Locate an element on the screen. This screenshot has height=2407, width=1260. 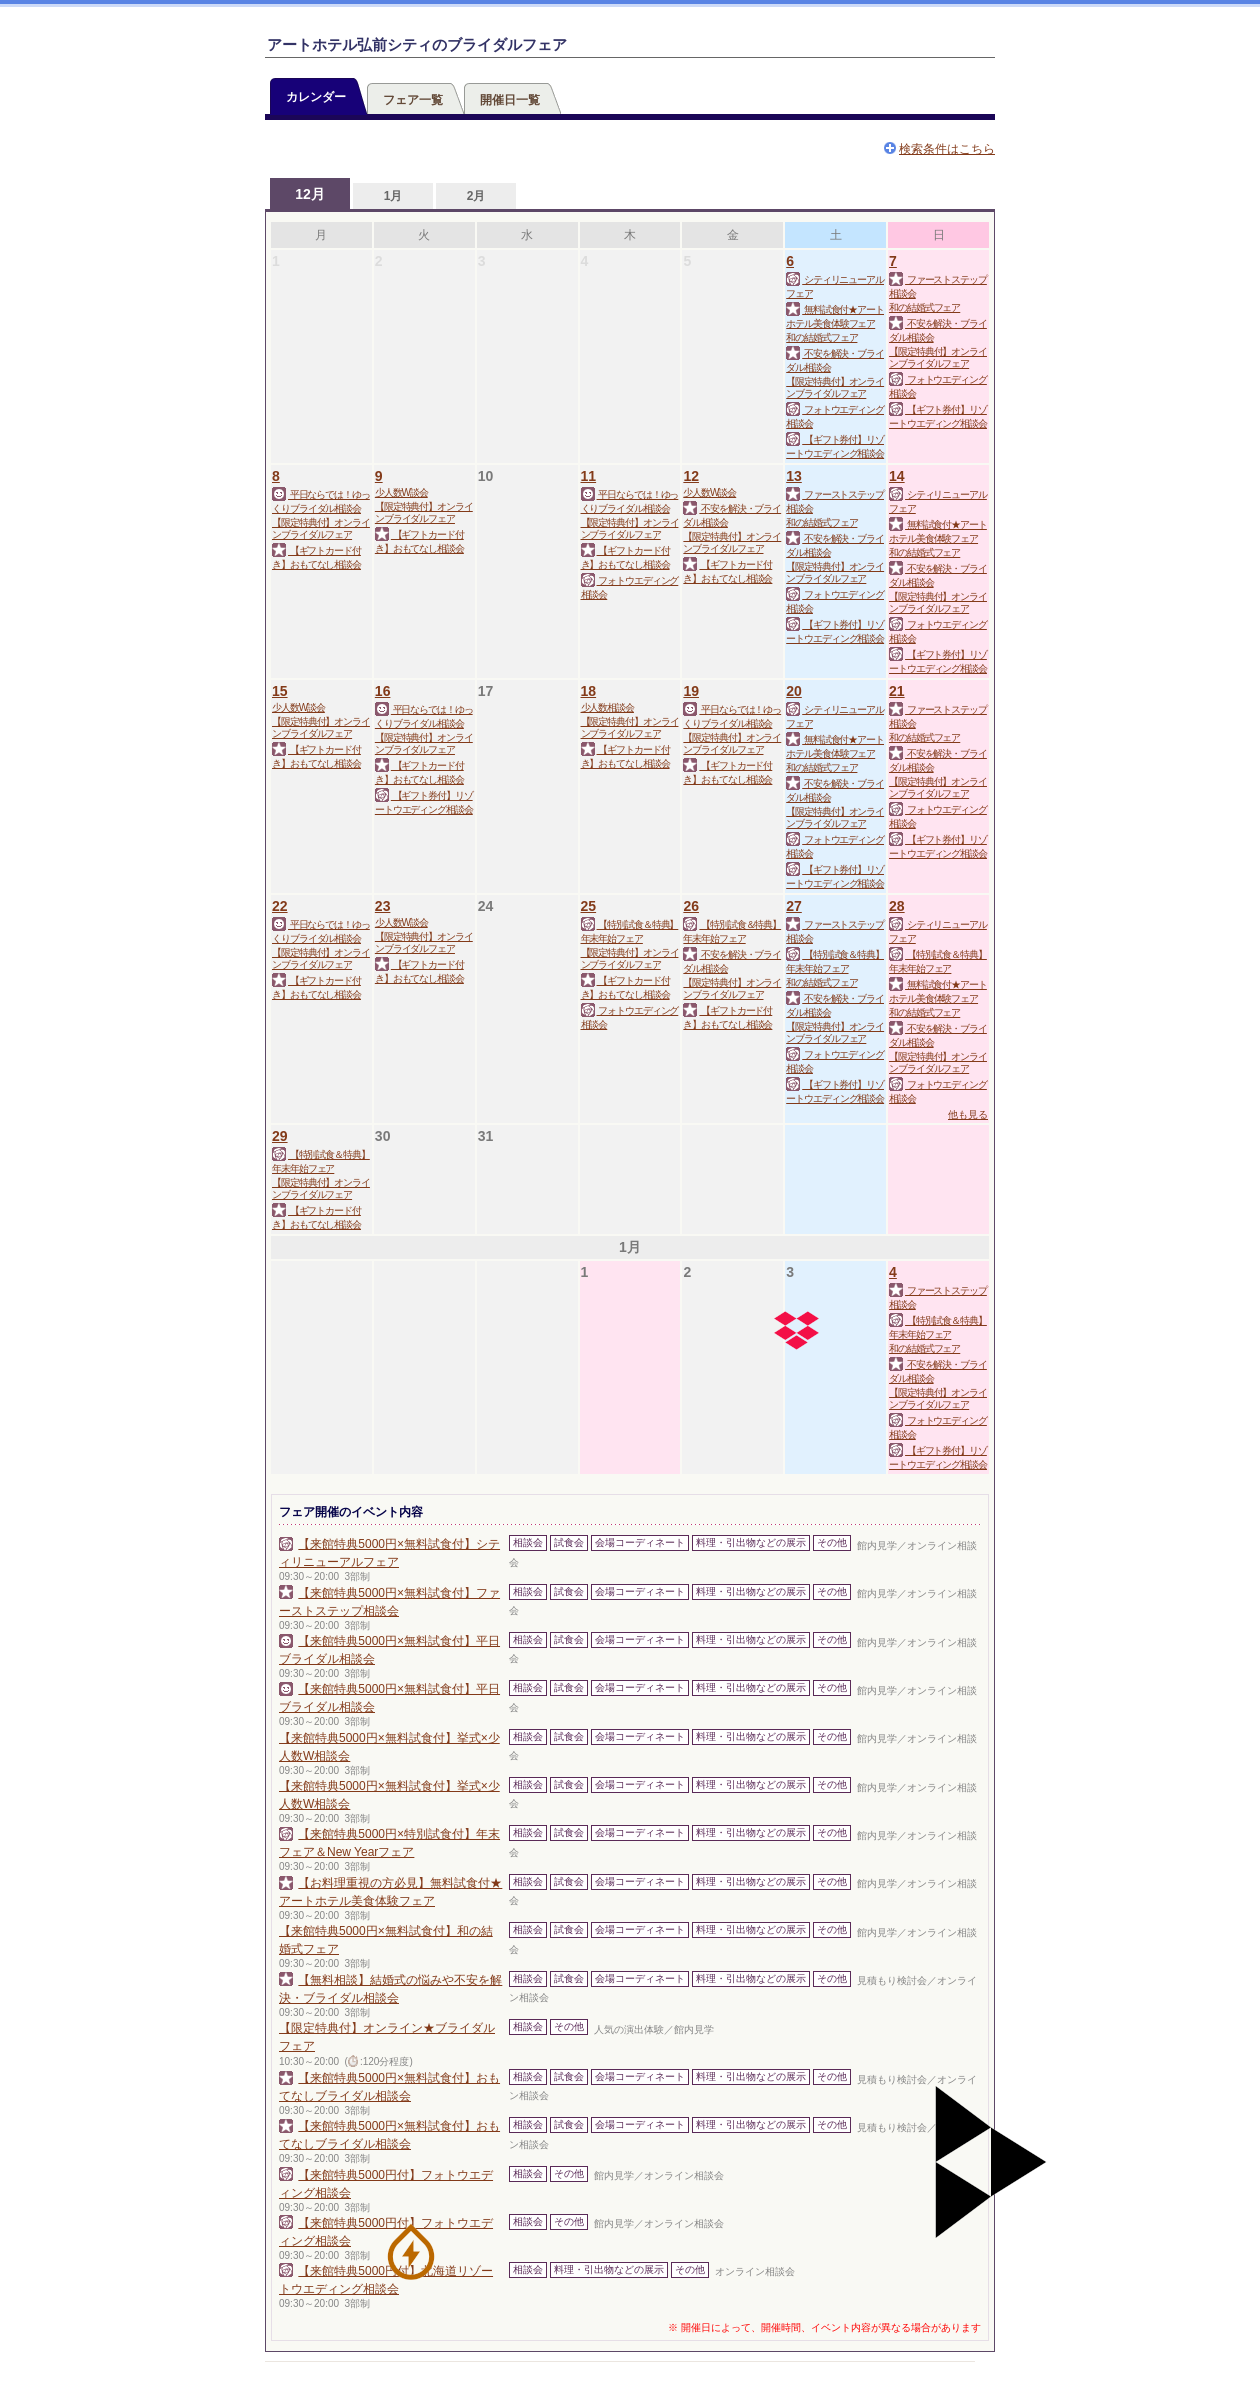
open the PeerTube app is located at coordinates (991, 2162).